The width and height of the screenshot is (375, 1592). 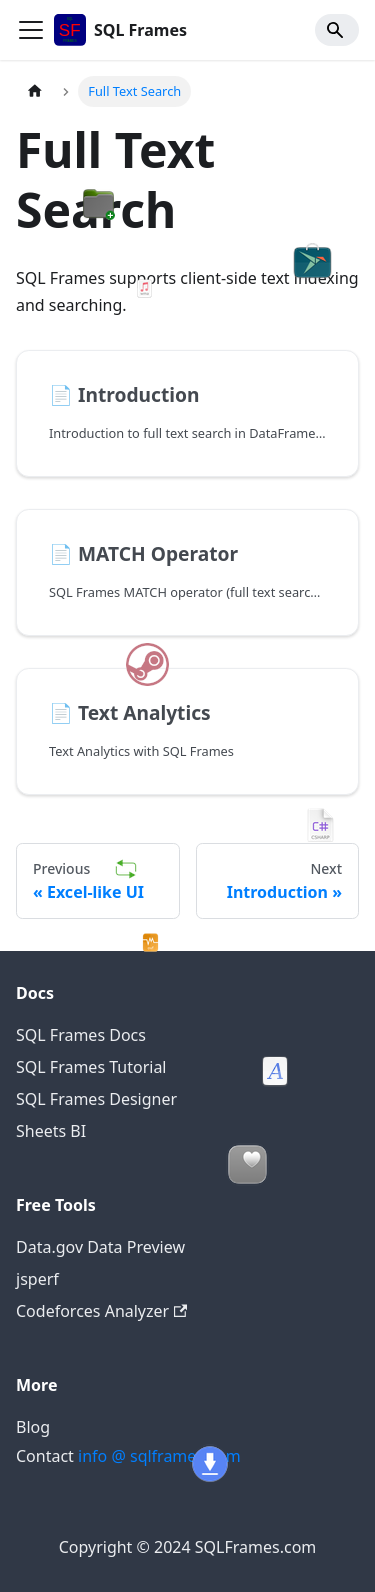 I want to click on a C# source code file, so click(x=320, y=825).